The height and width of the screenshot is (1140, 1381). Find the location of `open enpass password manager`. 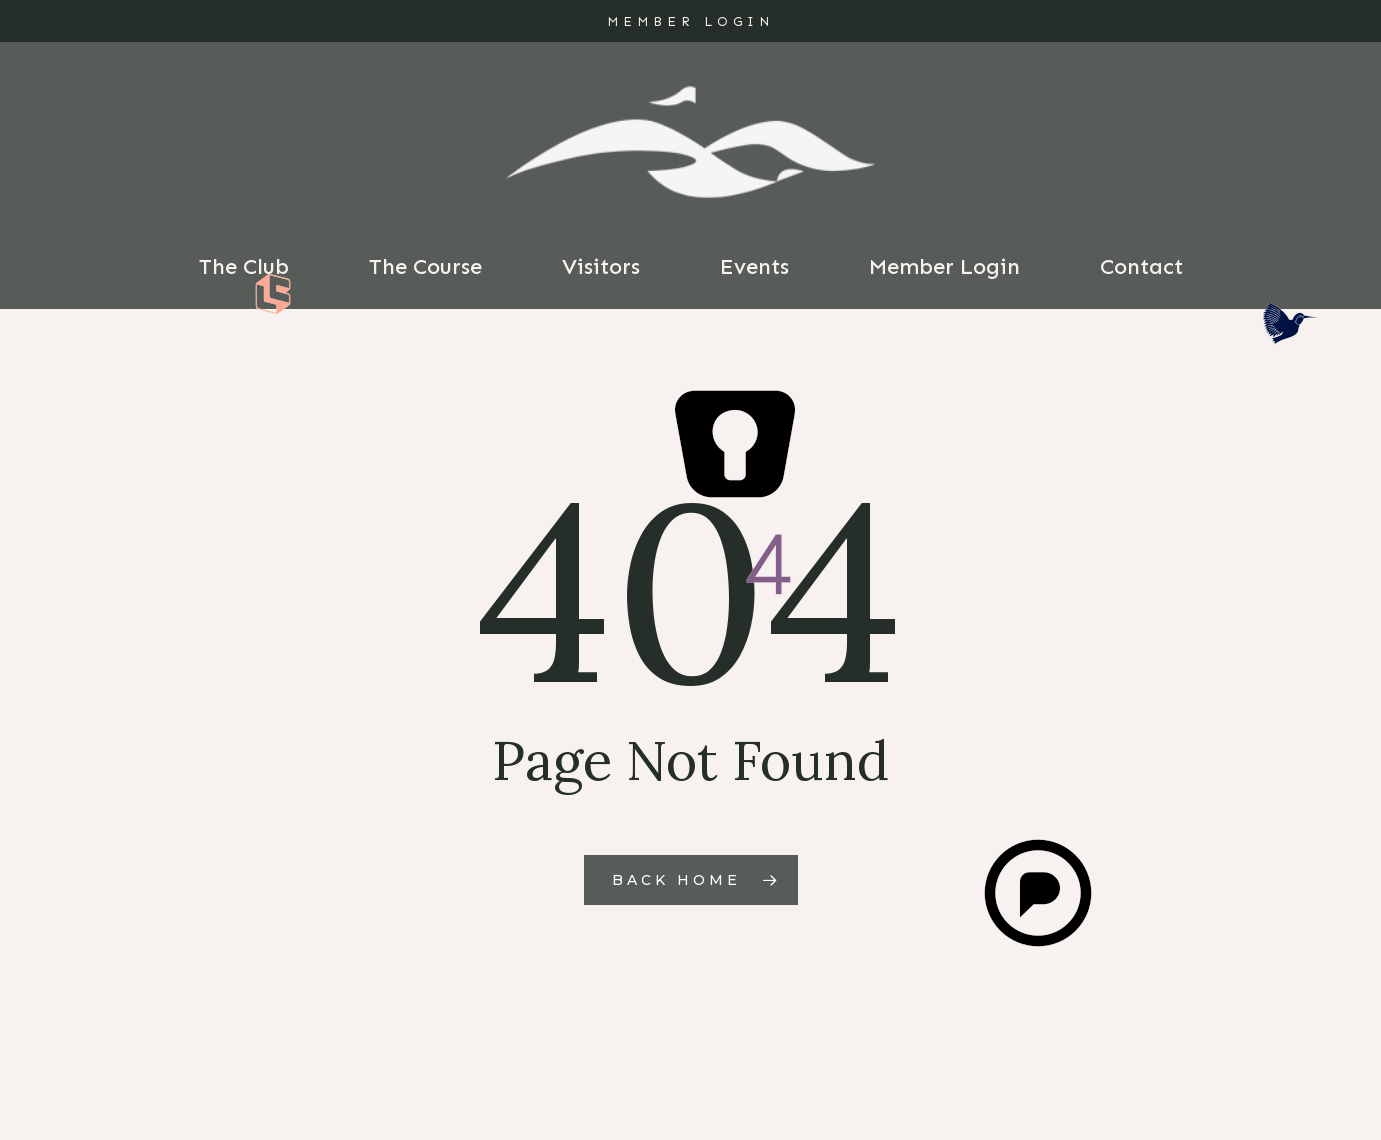

open enpass password manager is located at coordinates (735, 444).